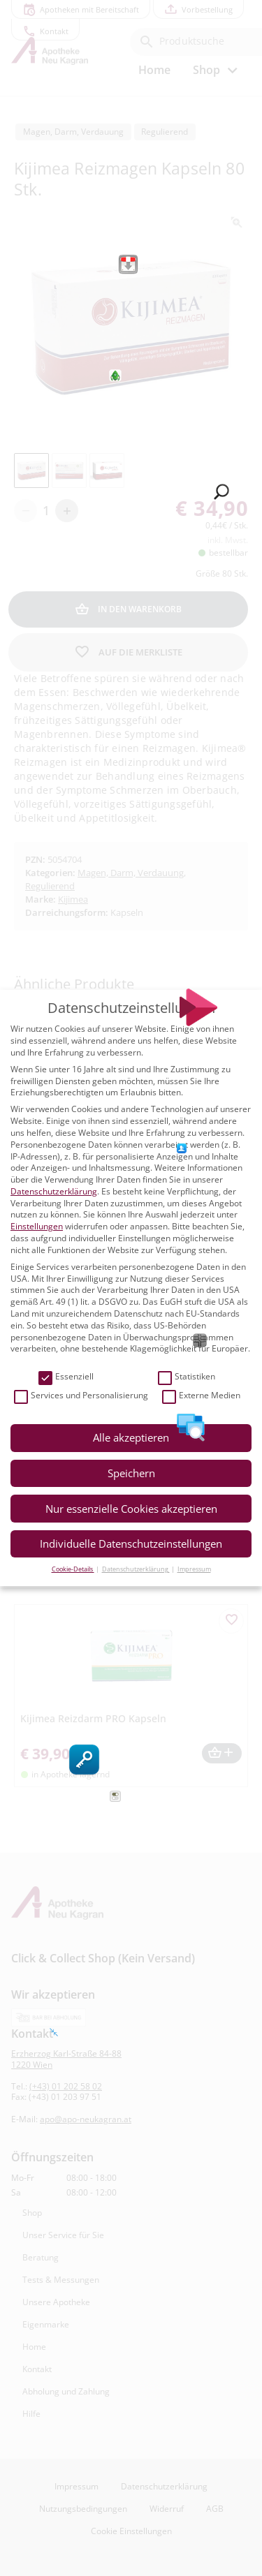 The image size is (262, 2576). Describe the element at coordinates (115, 1796) in the screenshot. I see `open unity tweak tool settings` at that location.